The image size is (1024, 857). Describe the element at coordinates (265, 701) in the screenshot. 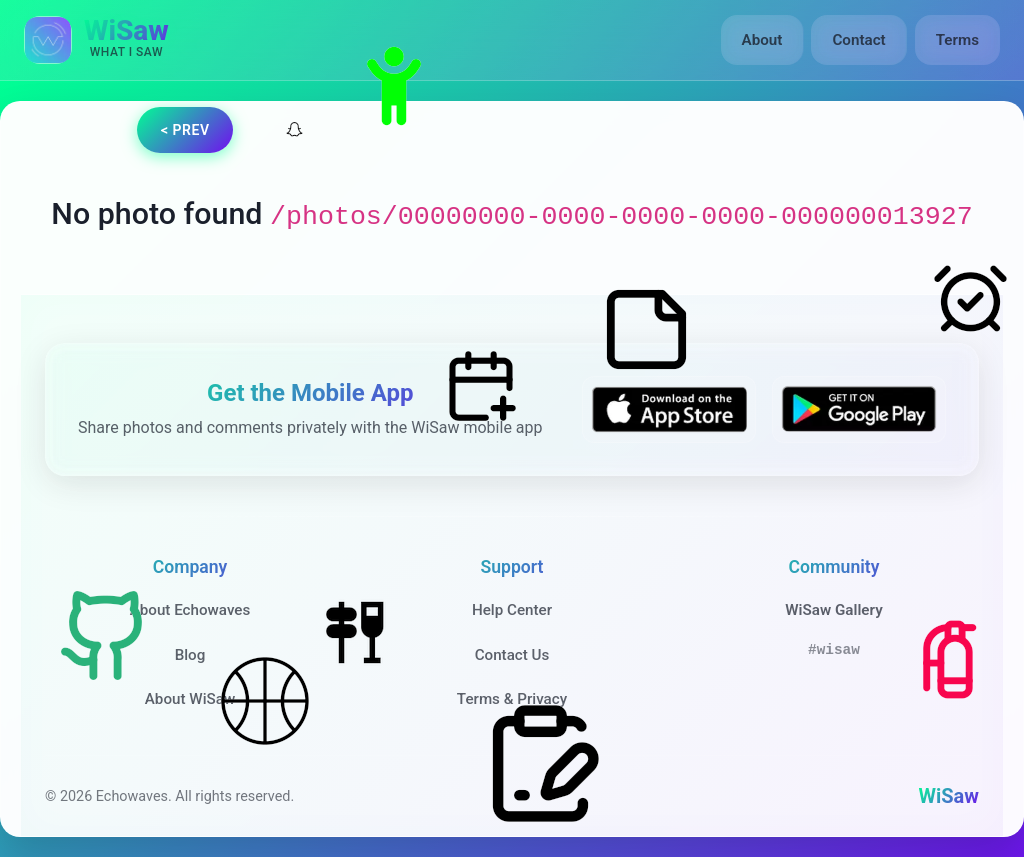

I see `access sports or basketball-related content` at that location.